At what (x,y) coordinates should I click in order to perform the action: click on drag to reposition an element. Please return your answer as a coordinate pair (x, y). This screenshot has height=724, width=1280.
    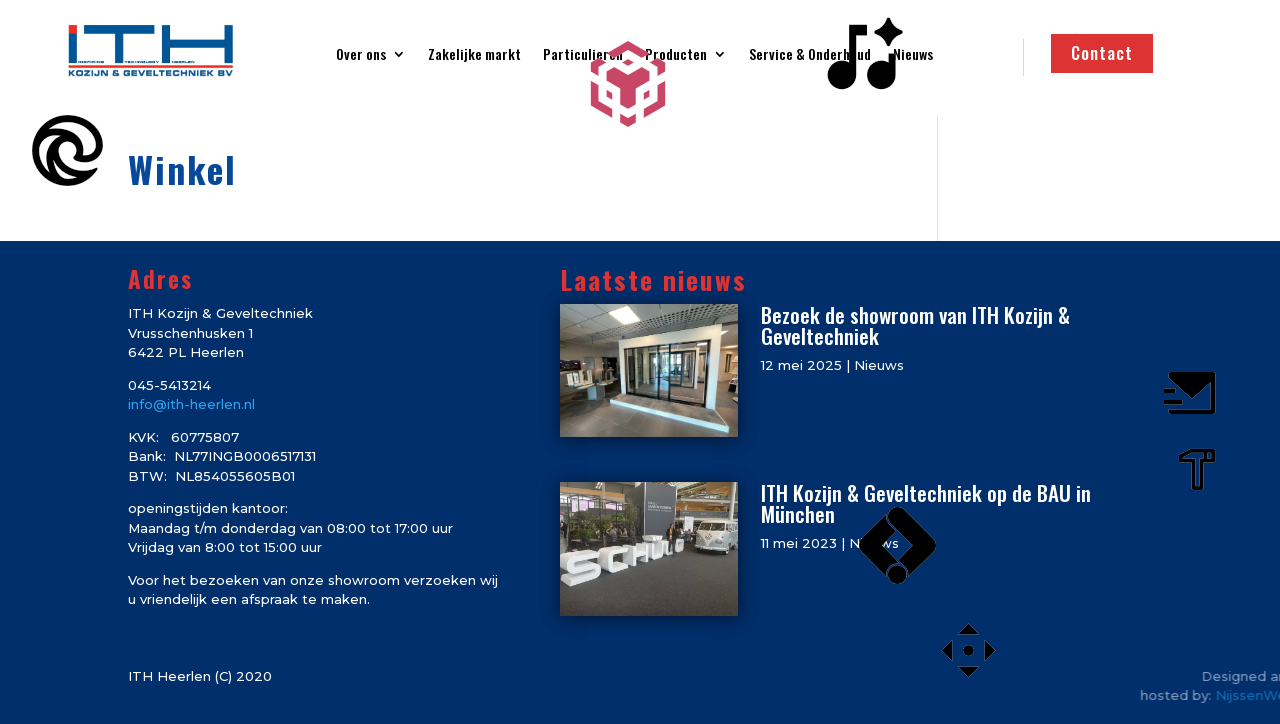
    Looking at the image, I should click on (968, 650).